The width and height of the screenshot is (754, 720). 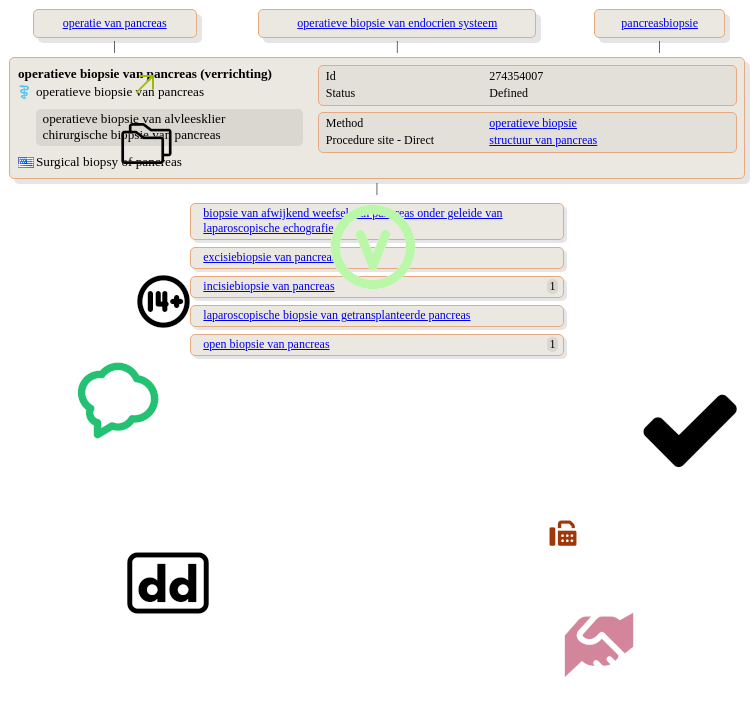 What do you see at coordinates (163, 301) in the screenshot?
I see `indicates content rated for ages 14 and older` at bounding box center [163, 301].